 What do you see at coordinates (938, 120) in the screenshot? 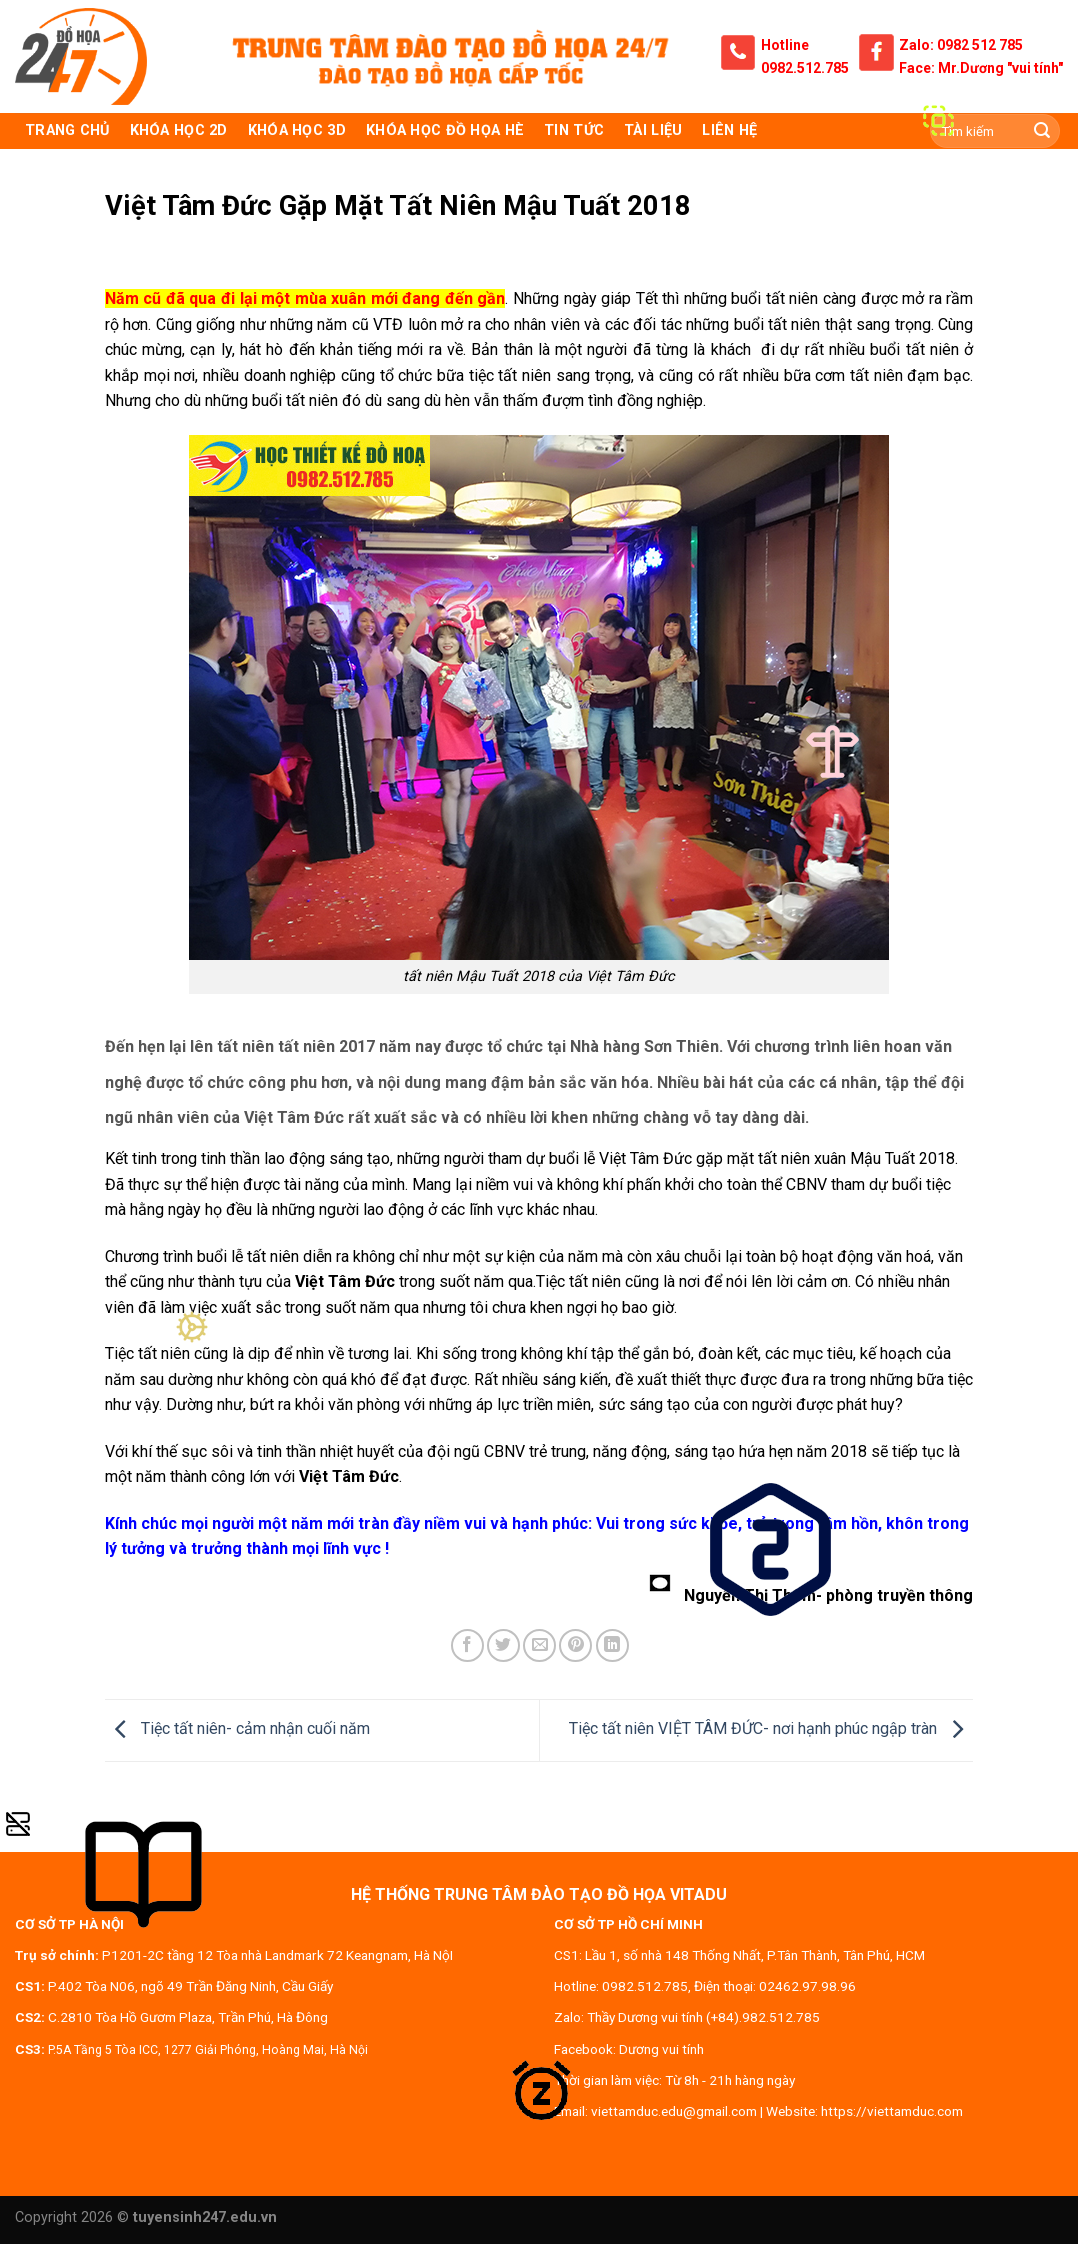
I see `intersect or merge selected objects` at bounding box center [938, 120].